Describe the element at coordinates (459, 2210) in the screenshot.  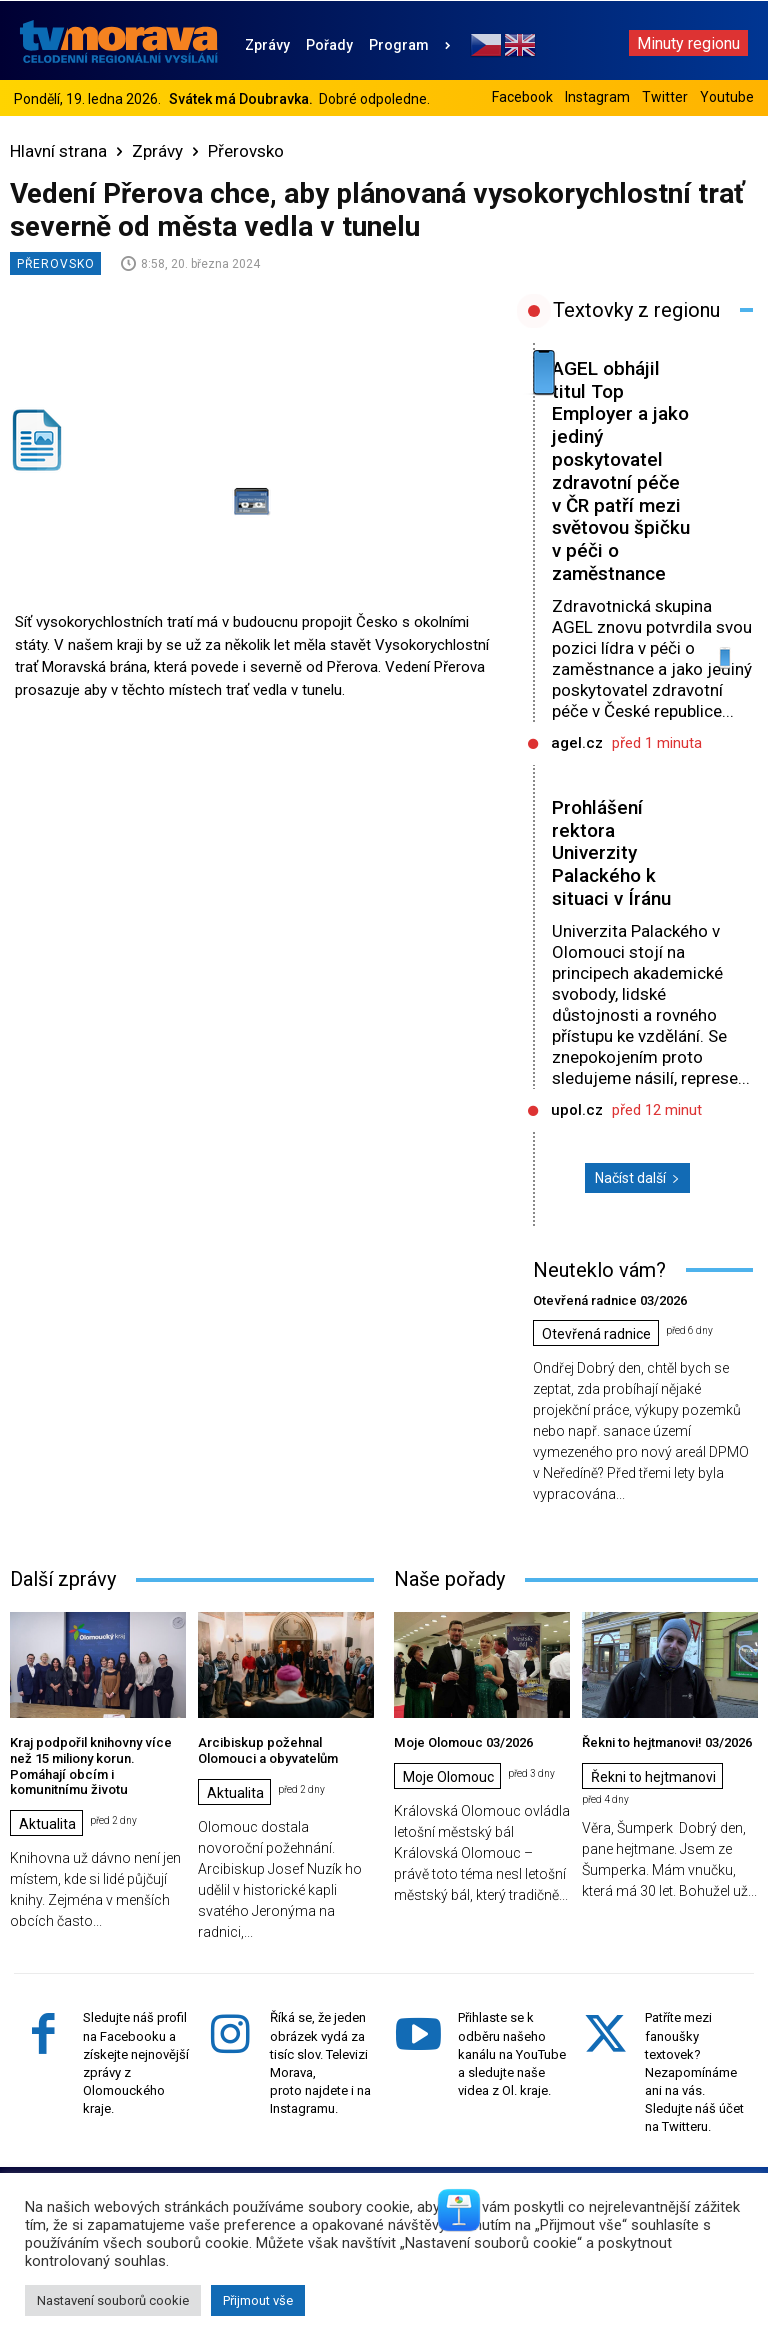
I see `open keynote to create or edit presentations` at that location.